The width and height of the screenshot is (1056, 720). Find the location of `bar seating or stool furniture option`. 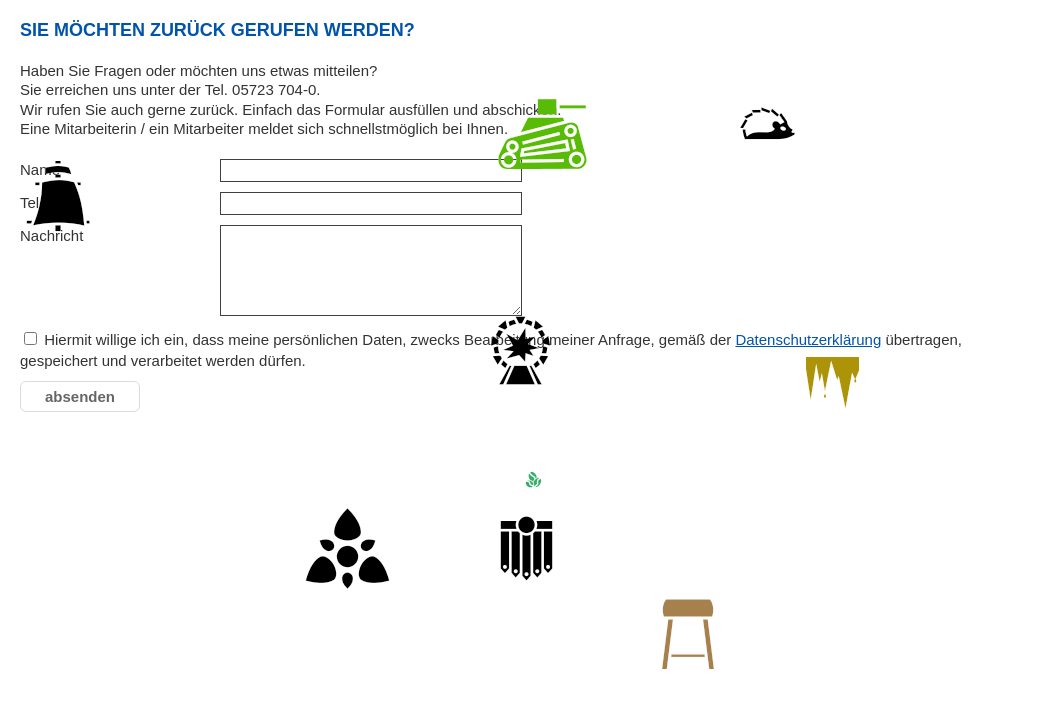

bar seating or stool furniture option is located at coordinates (688, 633).